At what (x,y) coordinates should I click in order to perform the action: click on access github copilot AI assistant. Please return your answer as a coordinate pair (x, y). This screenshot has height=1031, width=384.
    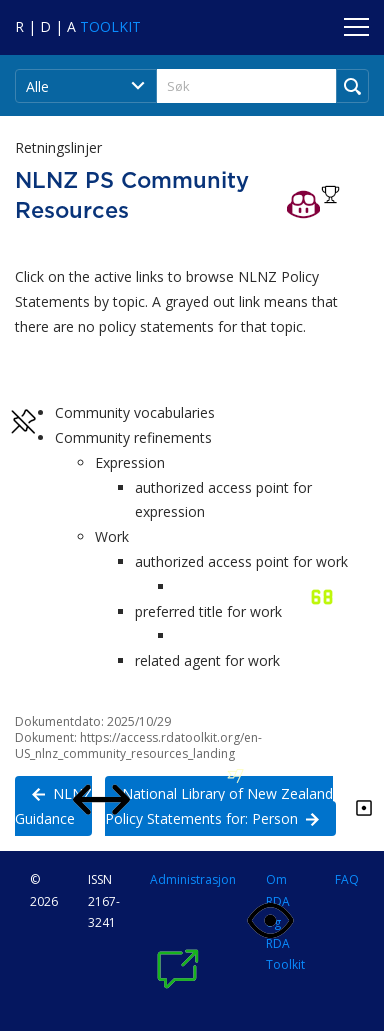
    Looking at the image, I should click on (303, 204).